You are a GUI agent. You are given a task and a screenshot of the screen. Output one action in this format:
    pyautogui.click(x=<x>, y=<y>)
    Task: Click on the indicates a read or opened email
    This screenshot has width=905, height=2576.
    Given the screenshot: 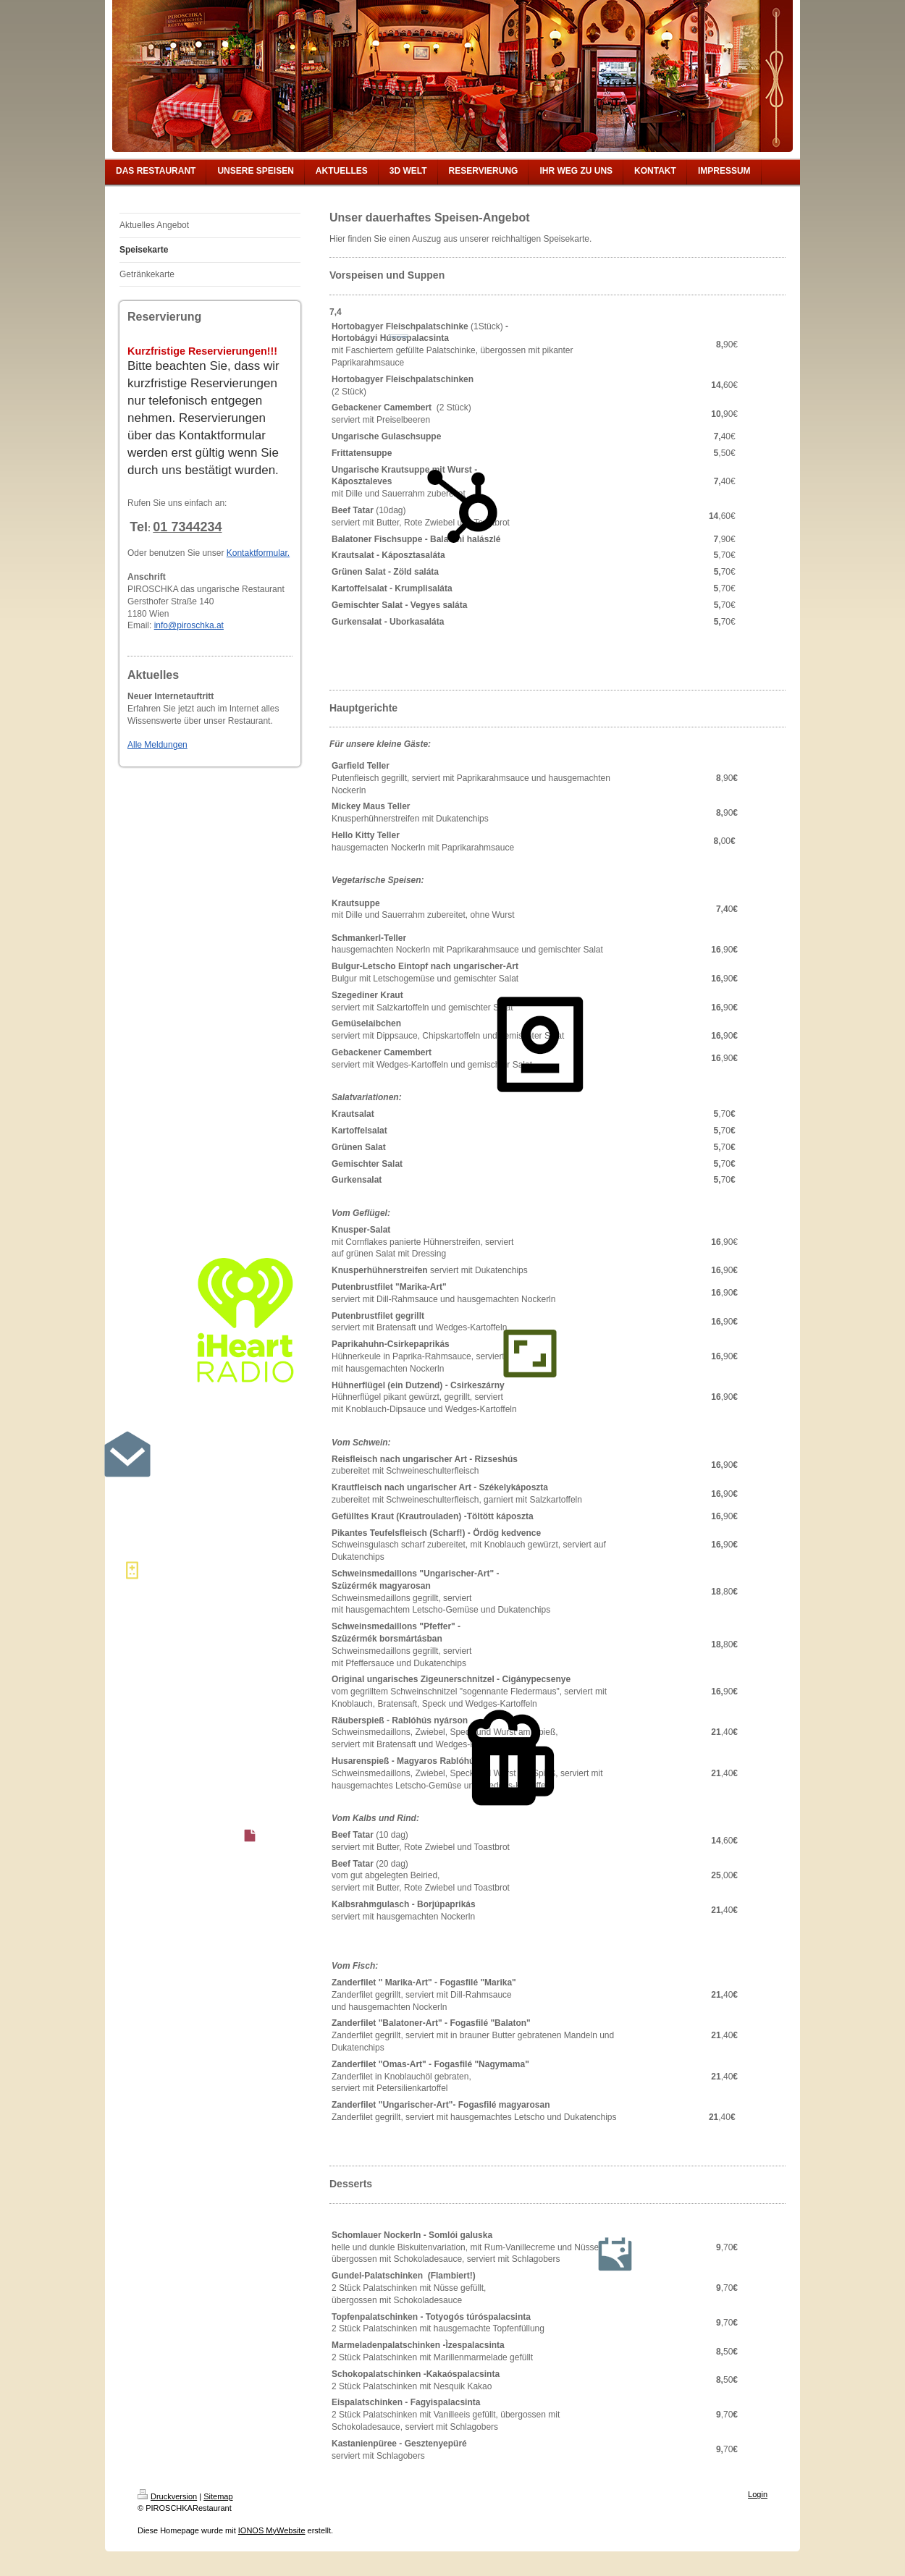 What is the action you would take?
    pyautogui.click(x=127, y=1456)
    